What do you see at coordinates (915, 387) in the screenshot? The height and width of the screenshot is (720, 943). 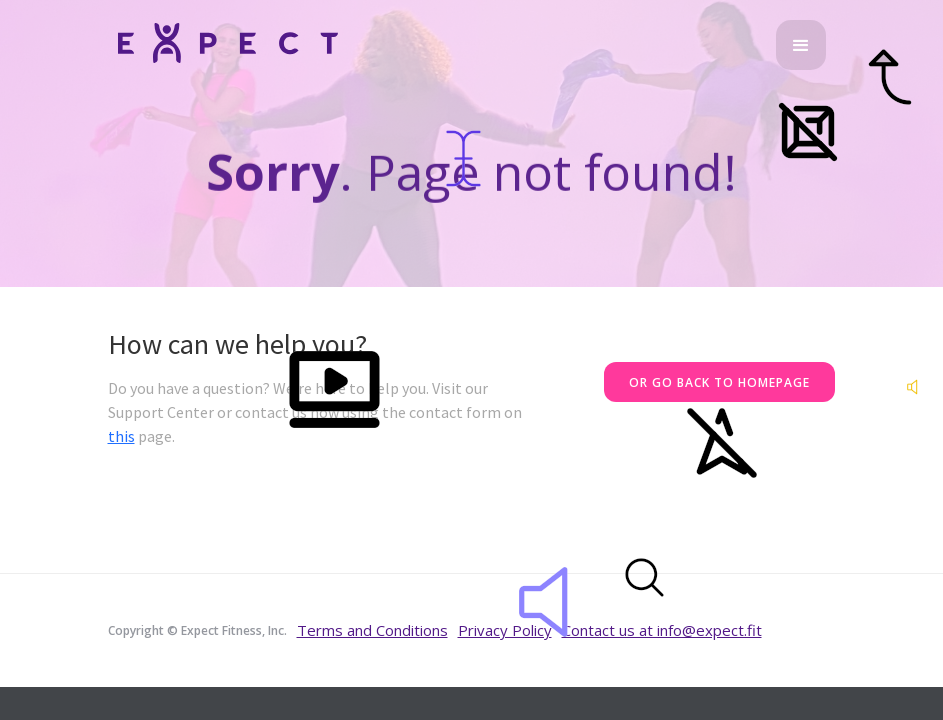 I see `speaker with no volume or audio output` at bounding box center [915, 387].